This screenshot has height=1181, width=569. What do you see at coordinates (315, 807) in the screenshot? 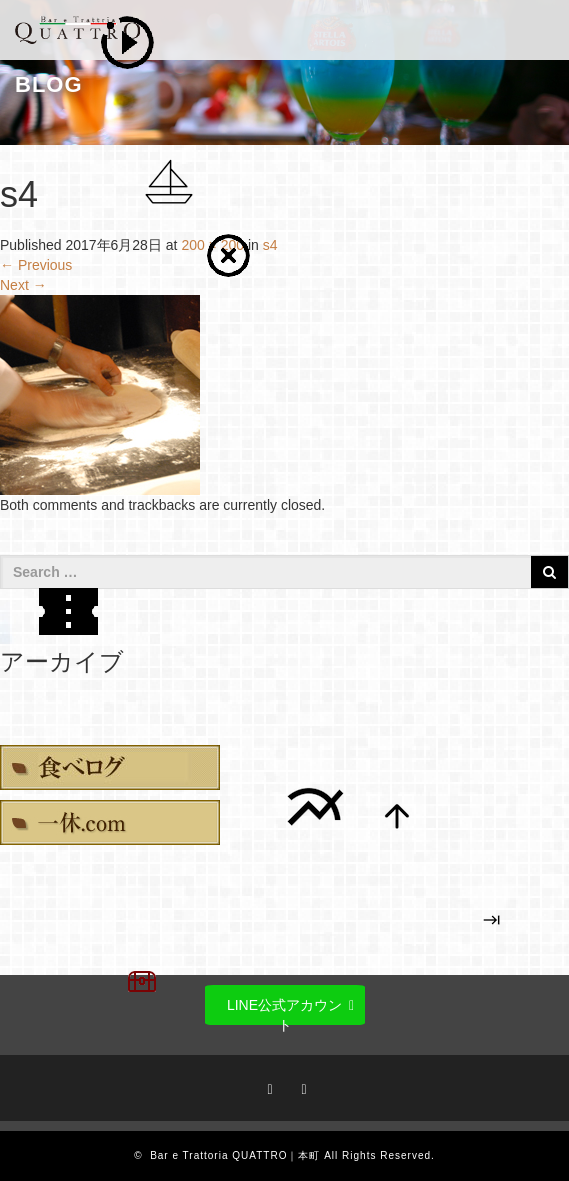
I see `view multi-series data trends` at bounding box center [315, 807].